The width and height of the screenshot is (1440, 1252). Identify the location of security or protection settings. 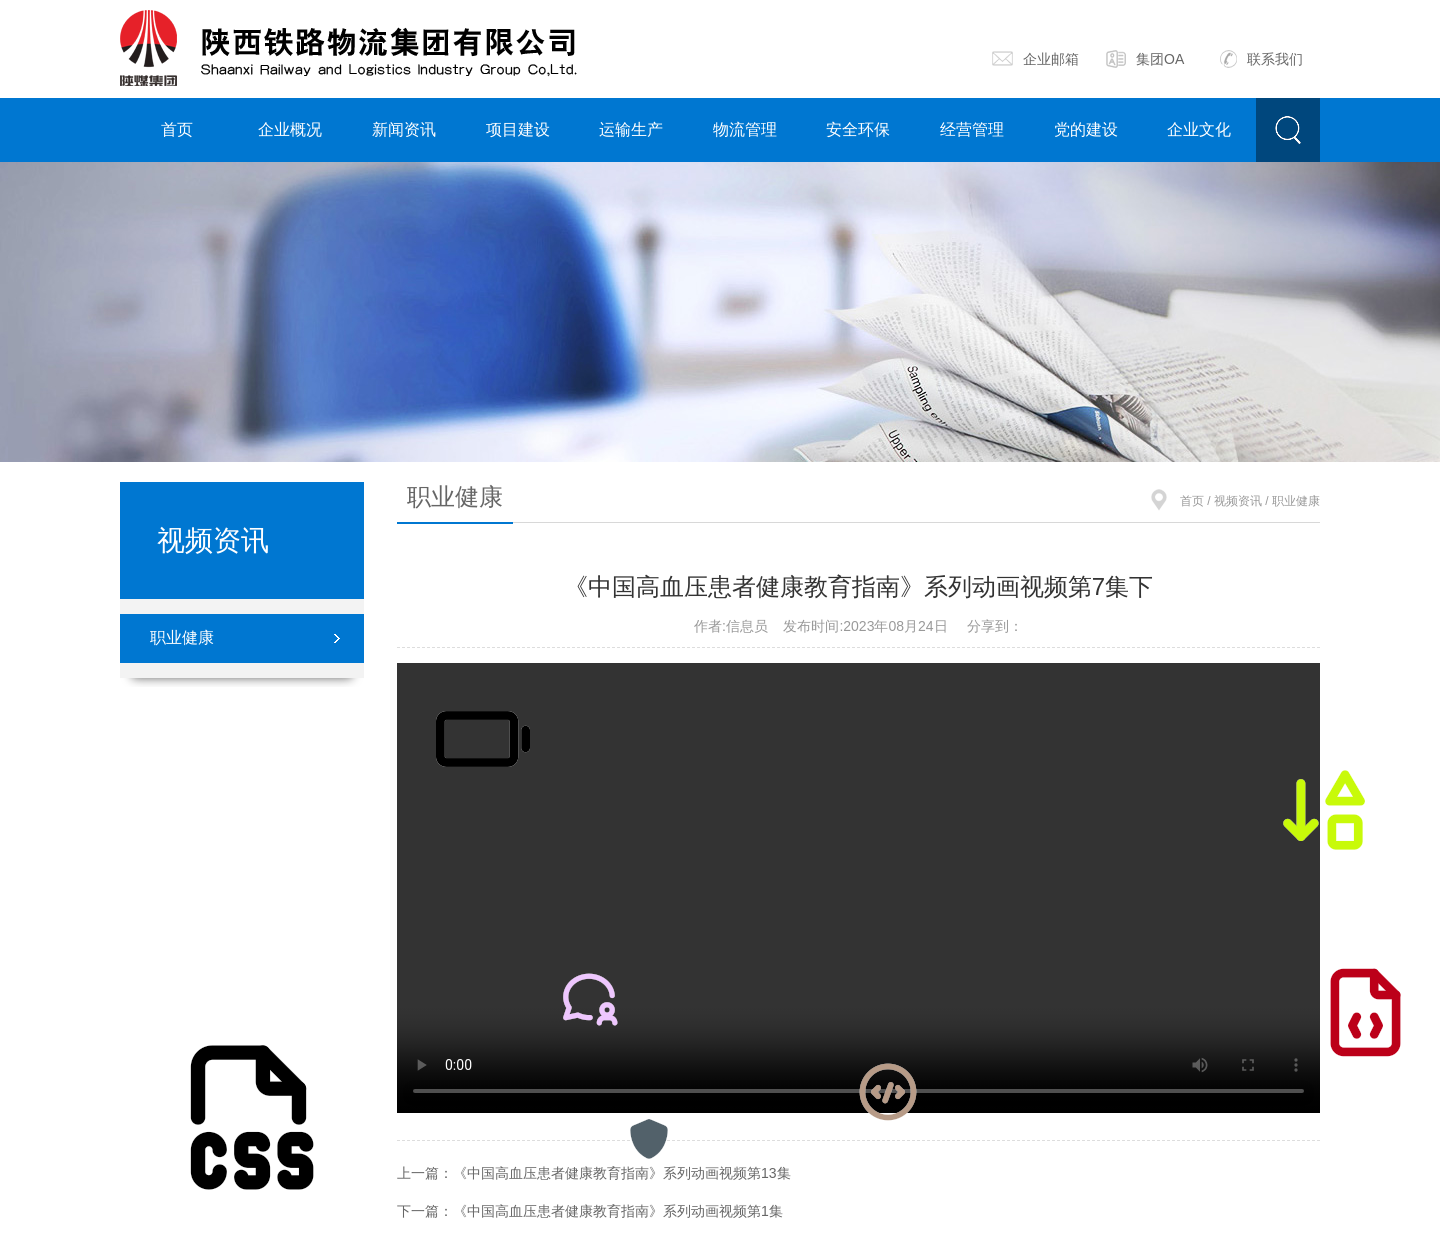
(649, 1139).